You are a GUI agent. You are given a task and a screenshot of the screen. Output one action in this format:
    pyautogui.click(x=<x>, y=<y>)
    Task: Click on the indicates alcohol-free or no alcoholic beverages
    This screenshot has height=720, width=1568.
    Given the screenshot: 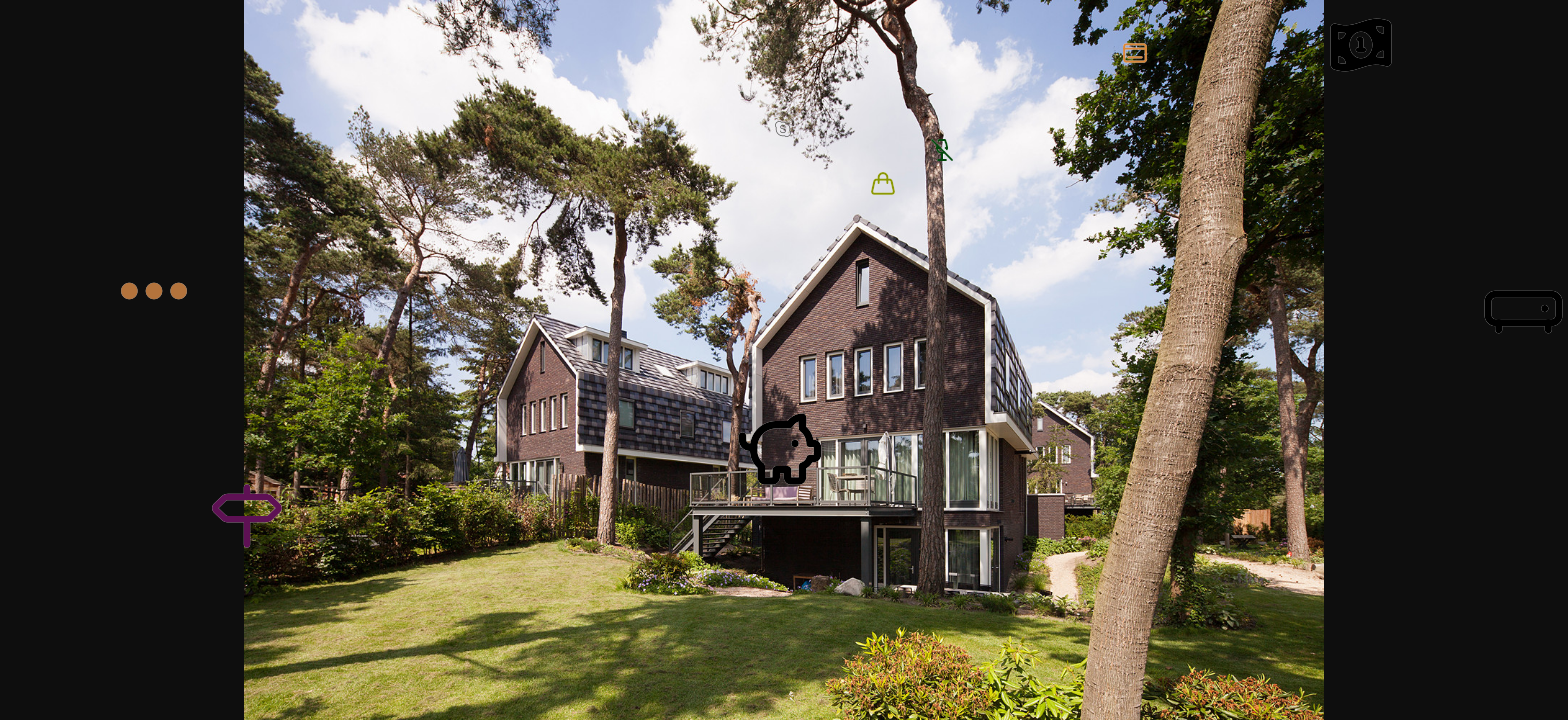 What is the action you would take?
    pyautogui.click(x=942, y=150)
    